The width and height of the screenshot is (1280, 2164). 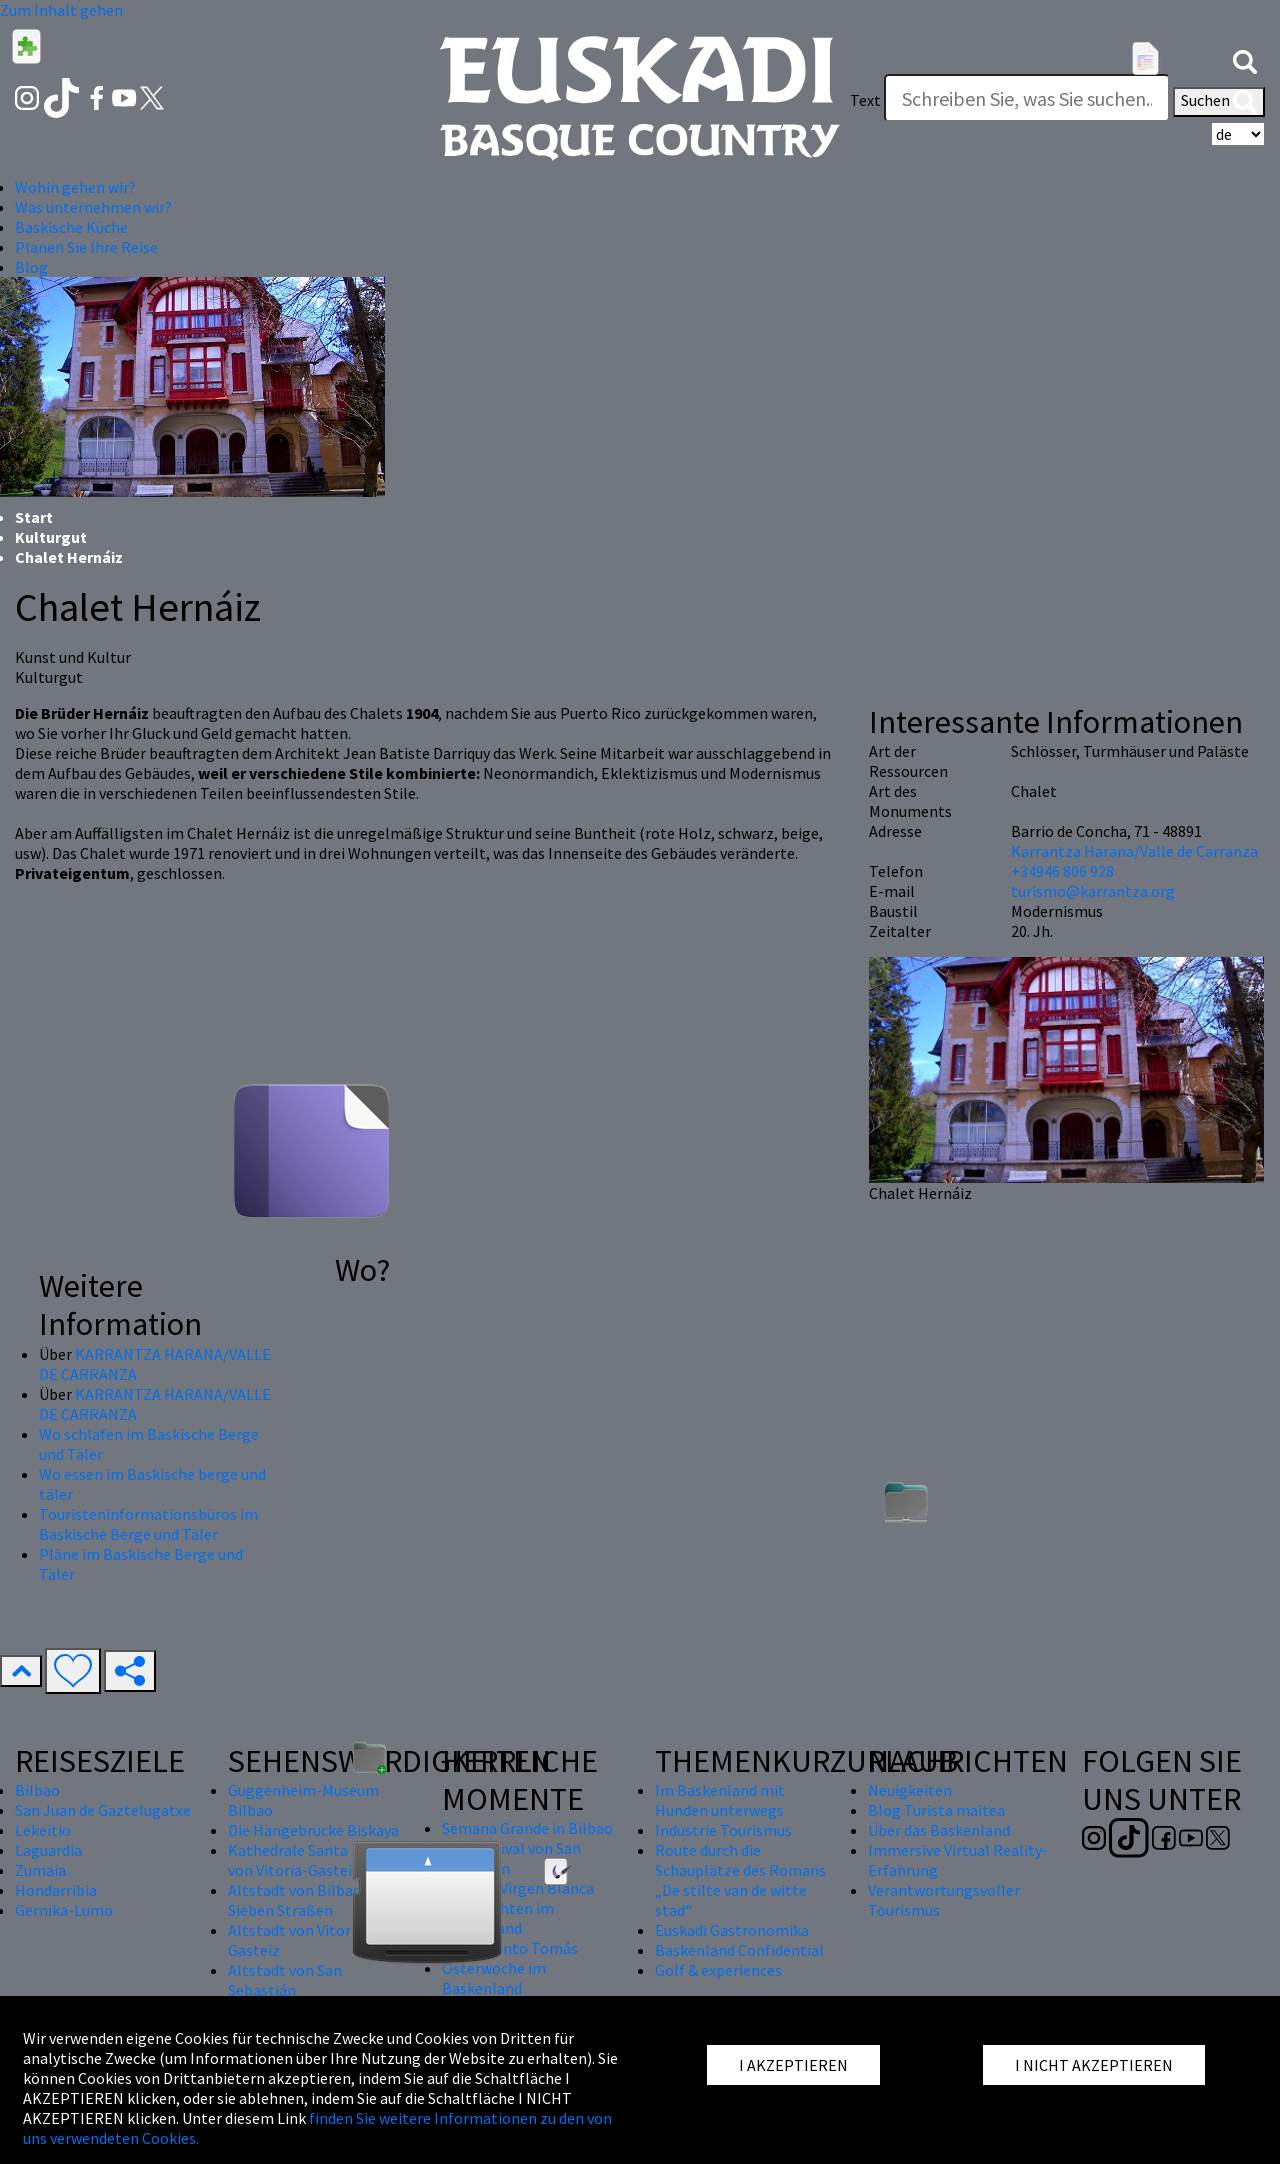 What do you see at coordinates (427, 1902) in the screenshot?
I see `open adobe xd application` at bounding box center [427, 1902].